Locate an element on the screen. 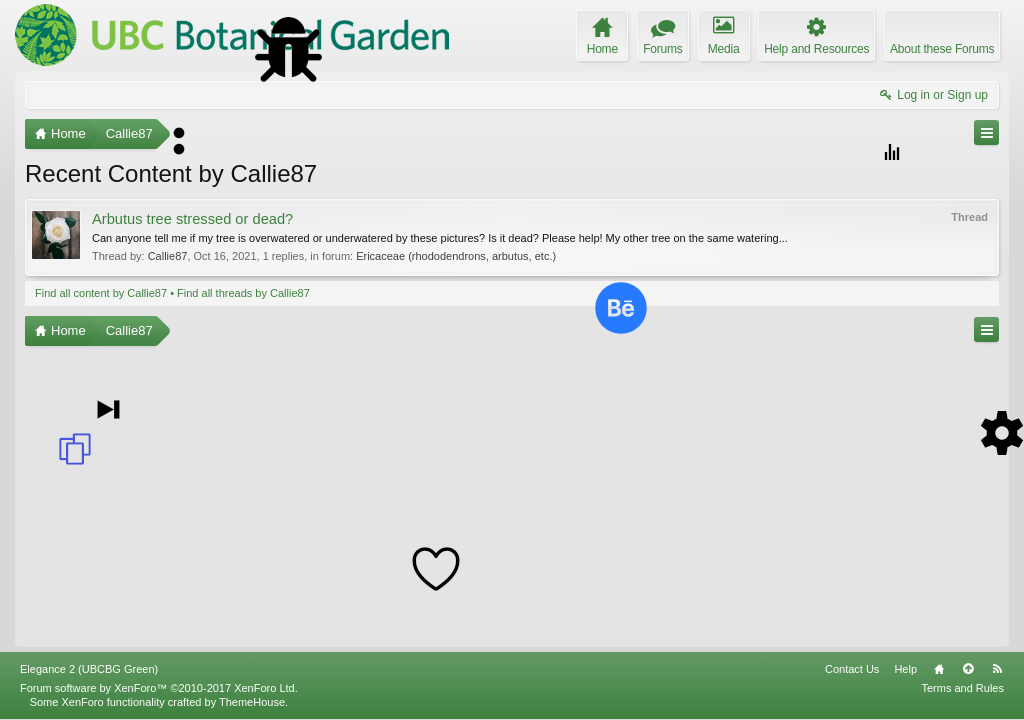 The height and width of the screenshot is (720, 1024). access more options or actions is located at coordinates (179, 141).